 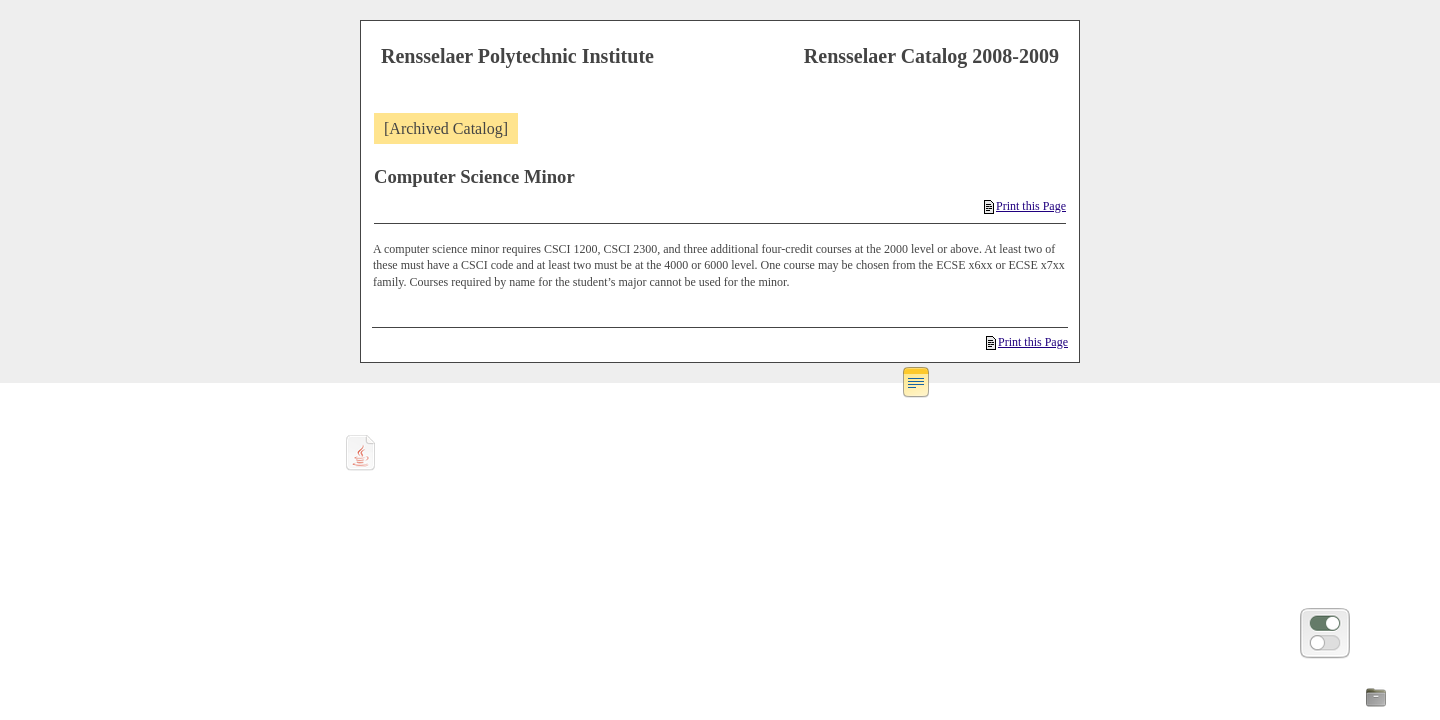 I want to click on open gnome tweaks settings, so click(x=1325, y=633).